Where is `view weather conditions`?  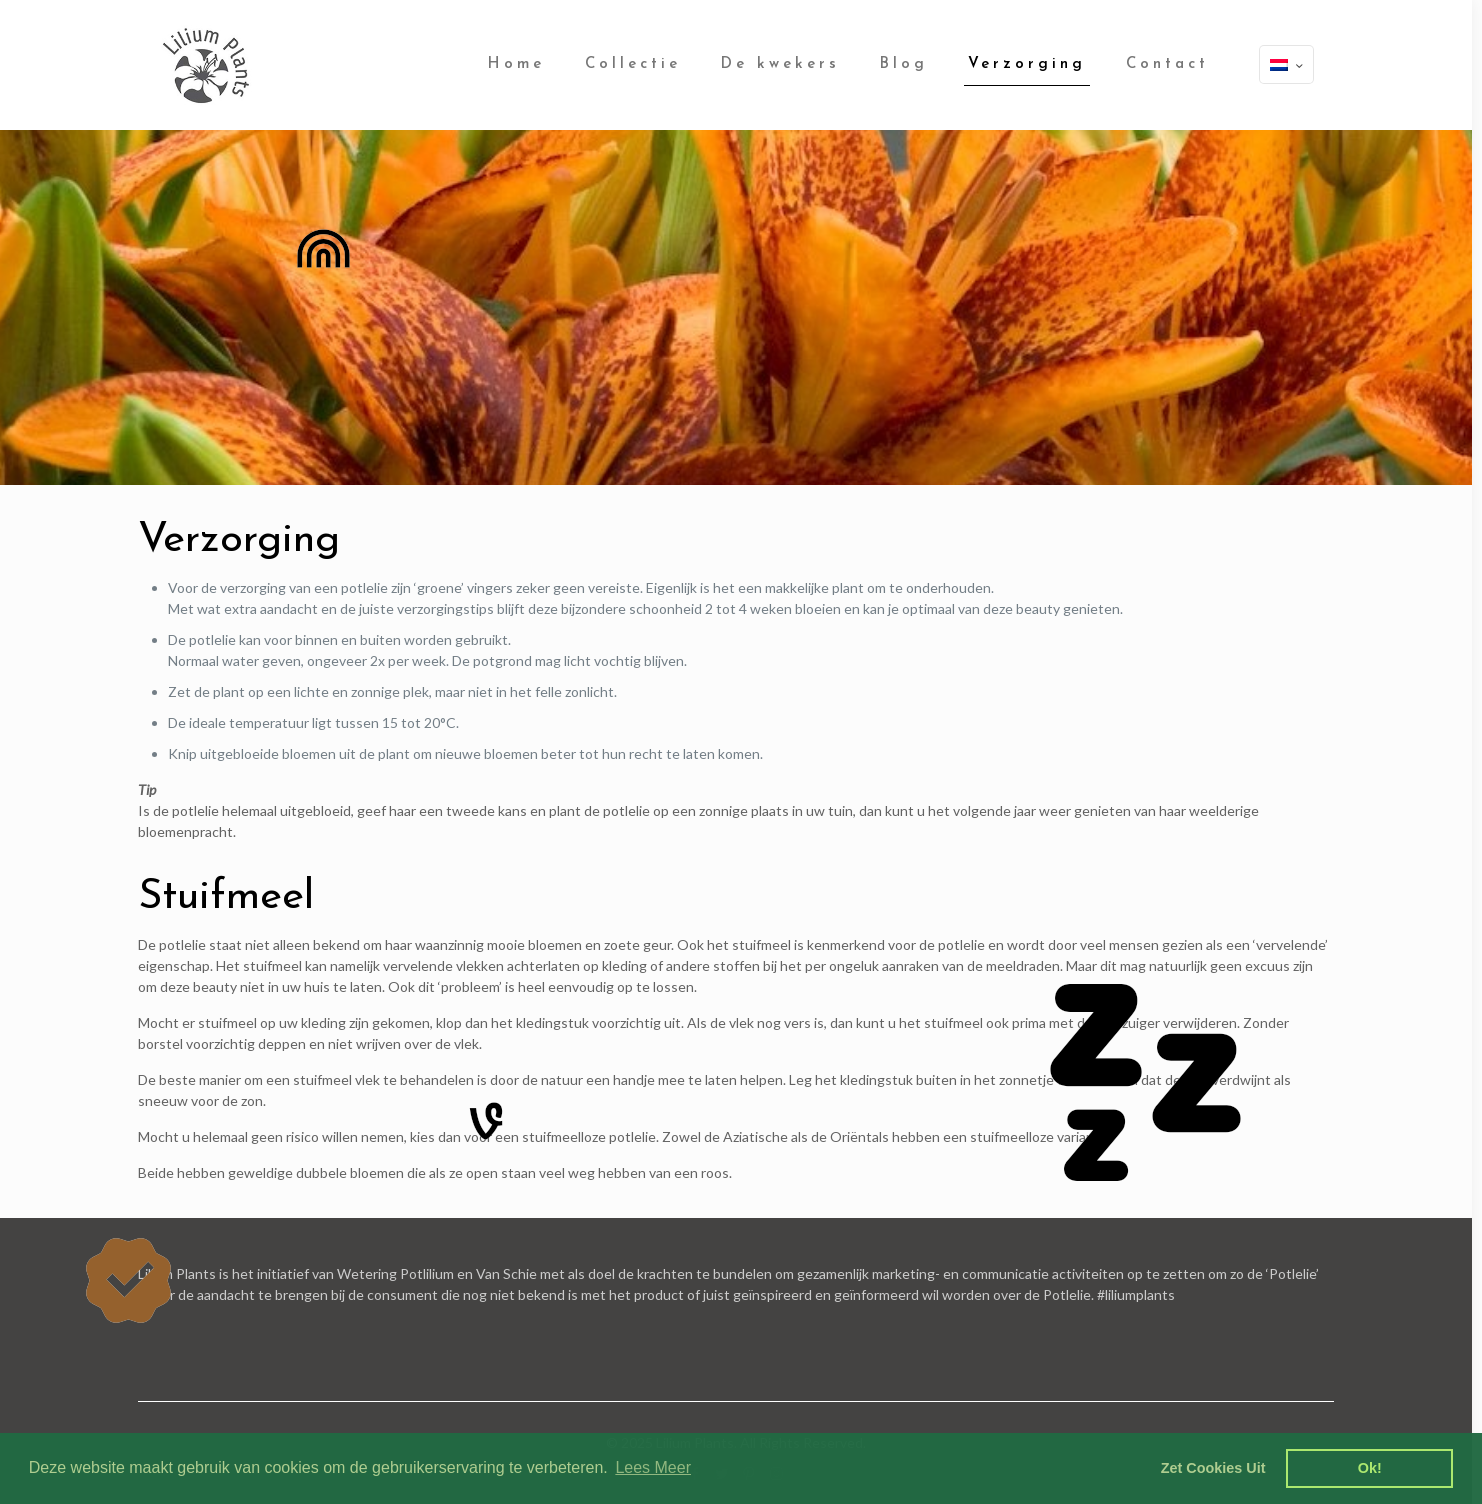
view weather conditions is located at coordinates (323, 248).